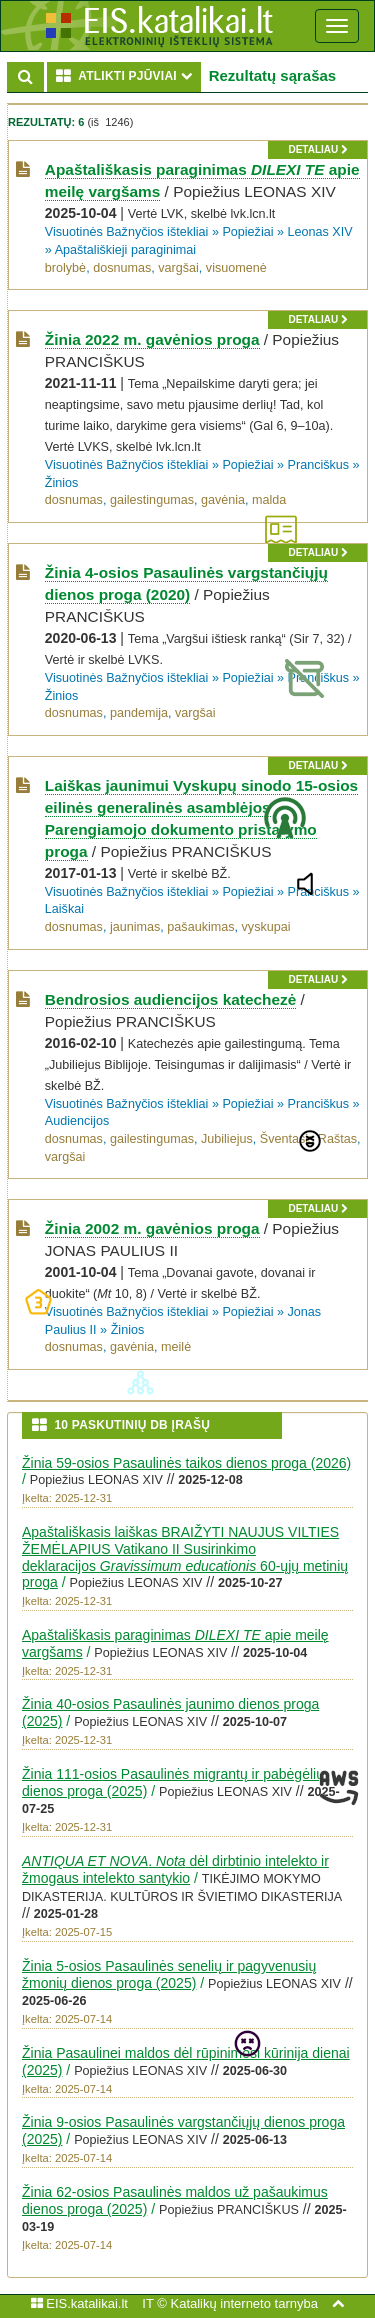 The height and width of the screenshot is (2318, 375). I want to click on access broadcast or radio tower settings, so click(285, 818).